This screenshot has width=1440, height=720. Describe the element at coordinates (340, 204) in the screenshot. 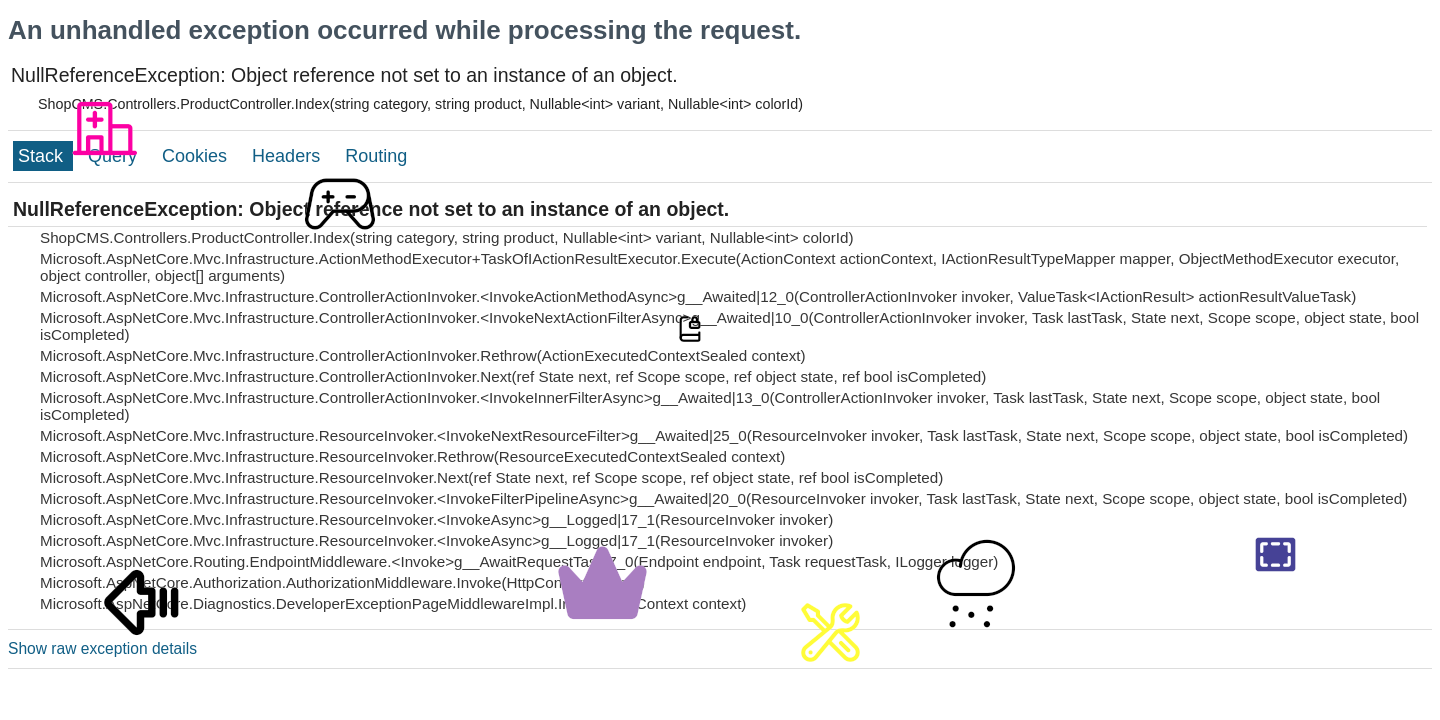

I see `access games or gaming features` at that location.